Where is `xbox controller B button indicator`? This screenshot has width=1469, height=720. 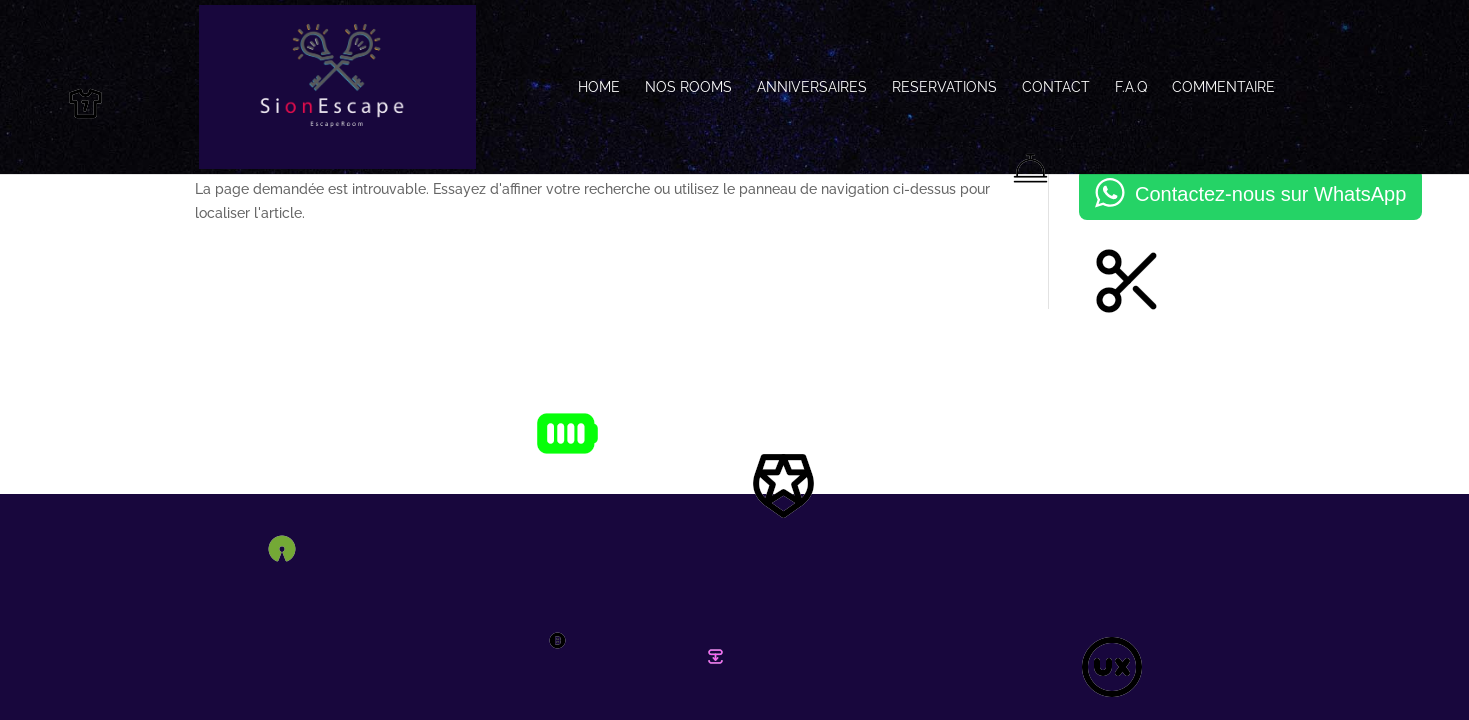
xbox controller B button indicator is located at coordinates (557, 640).